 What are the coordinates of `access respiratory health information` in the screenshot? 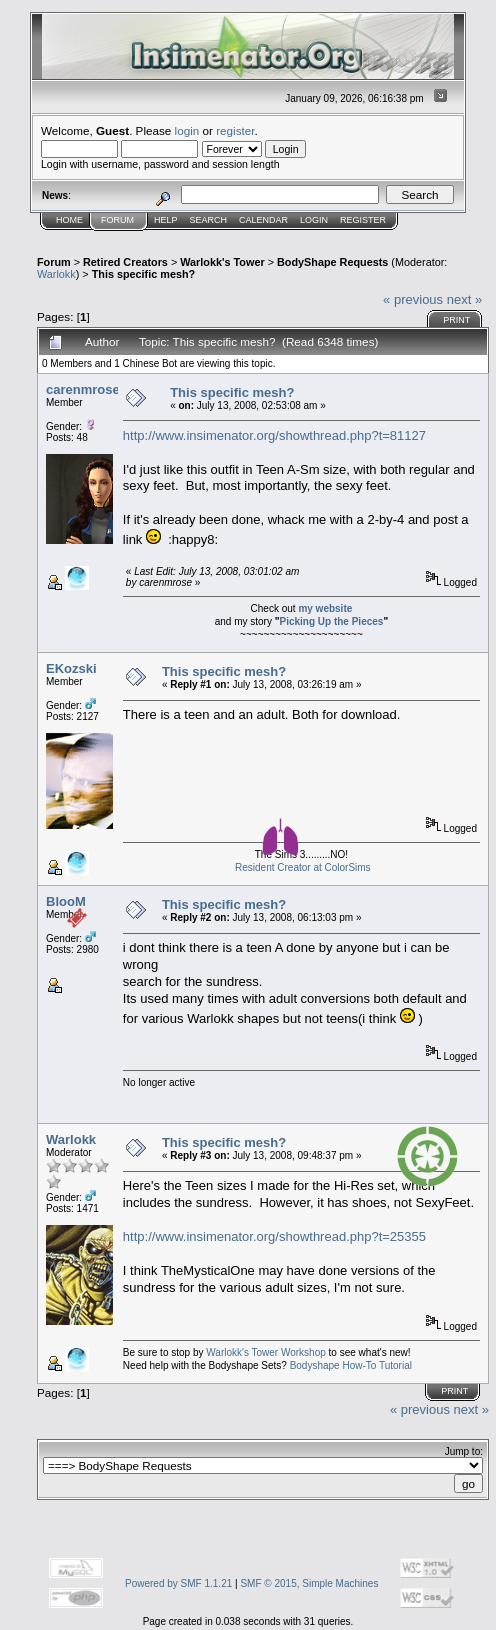 It's located at (280, 837).